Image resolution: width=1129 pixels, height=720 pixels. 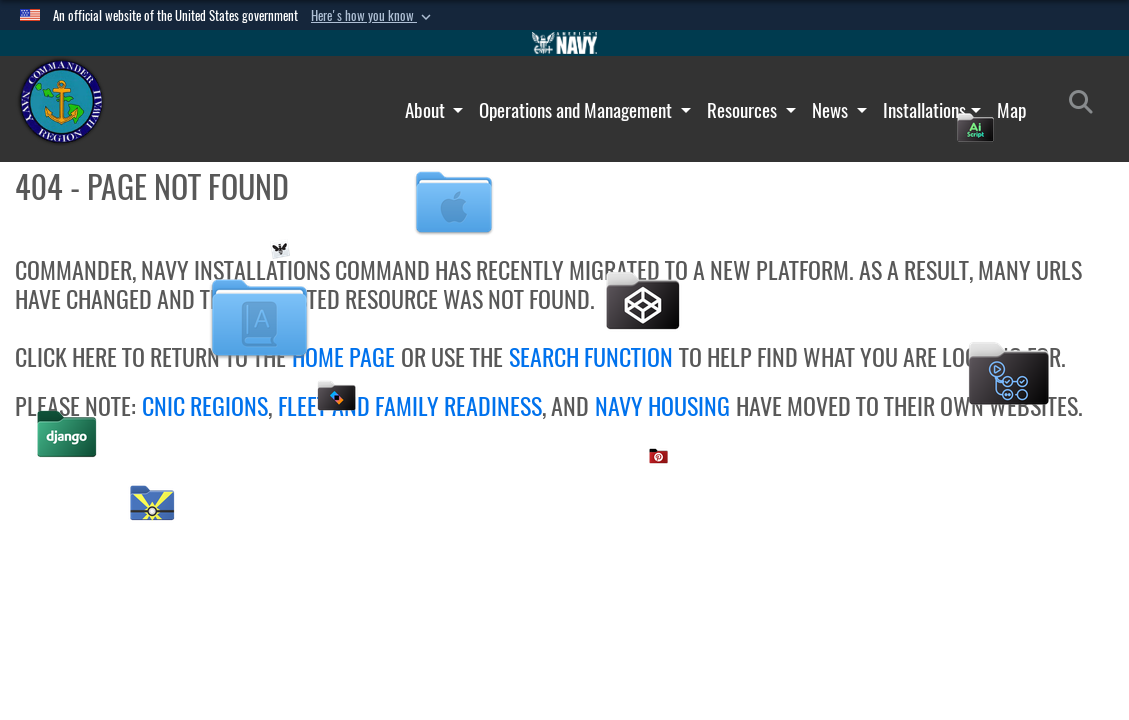 I want to click on open Kandji Agent for device management, so click(x=280, y=249).